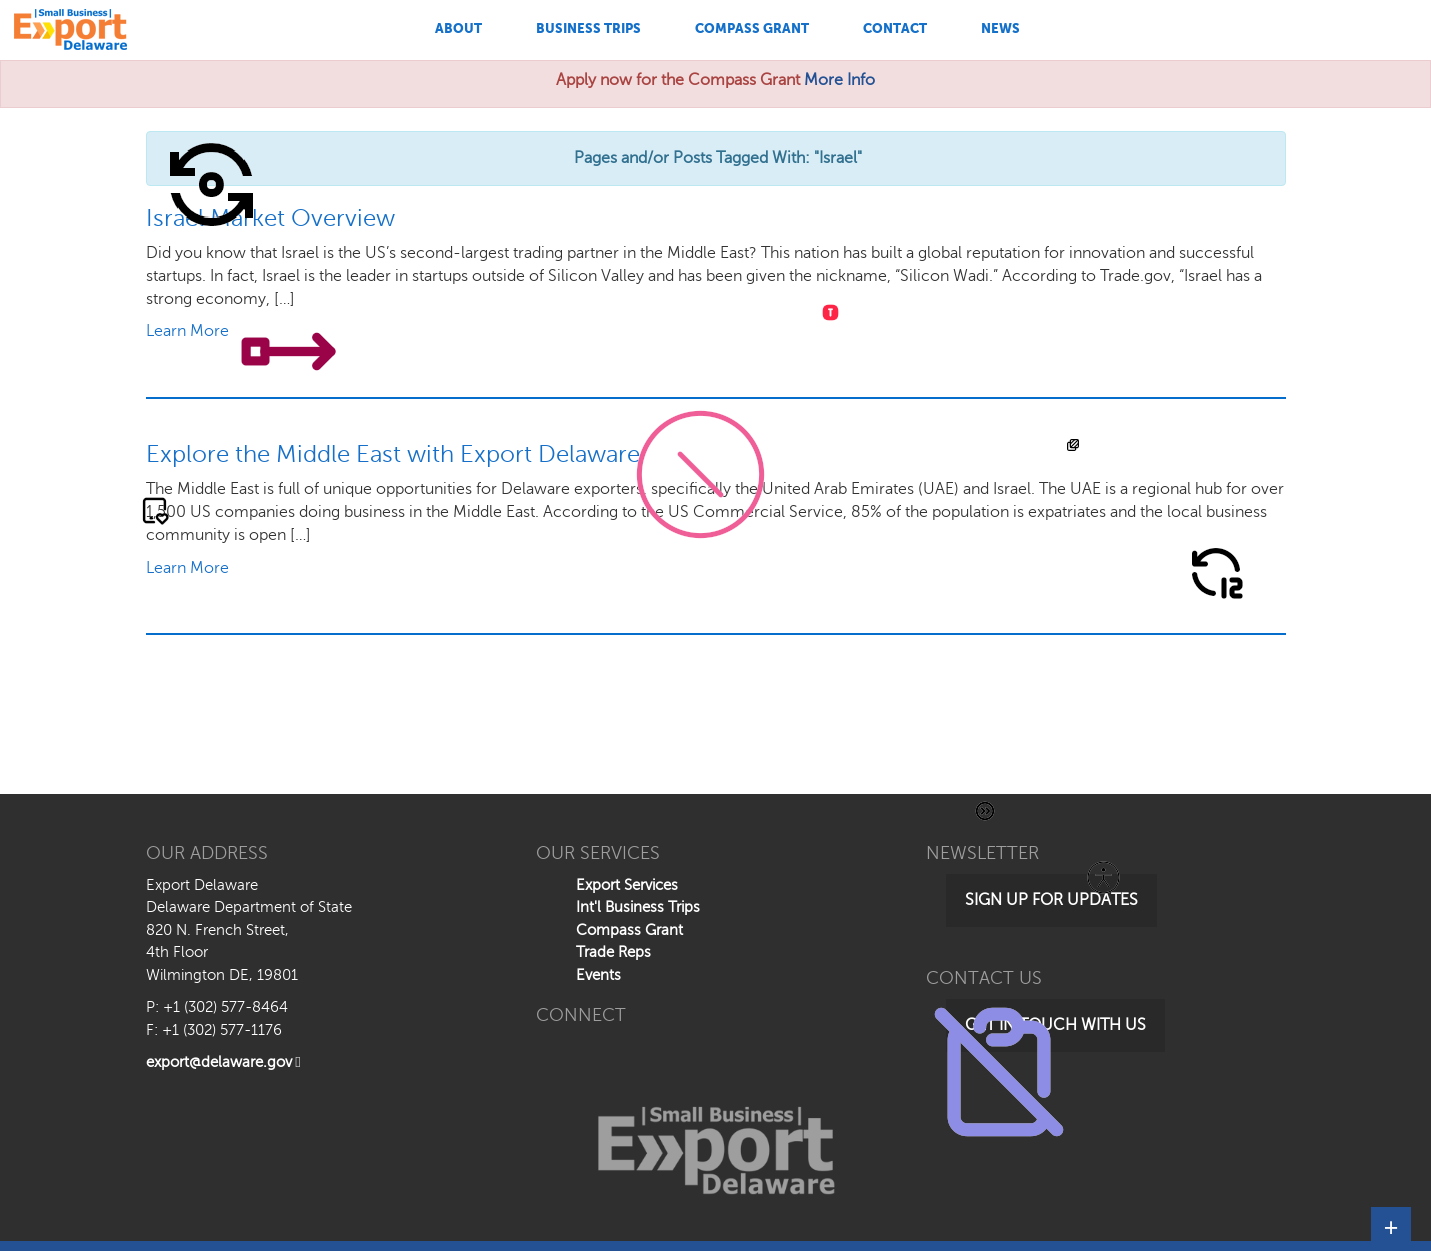 This screenshot has width=1431, height=1251. I want to click on clipboard access disabled, so click(999, 1072).